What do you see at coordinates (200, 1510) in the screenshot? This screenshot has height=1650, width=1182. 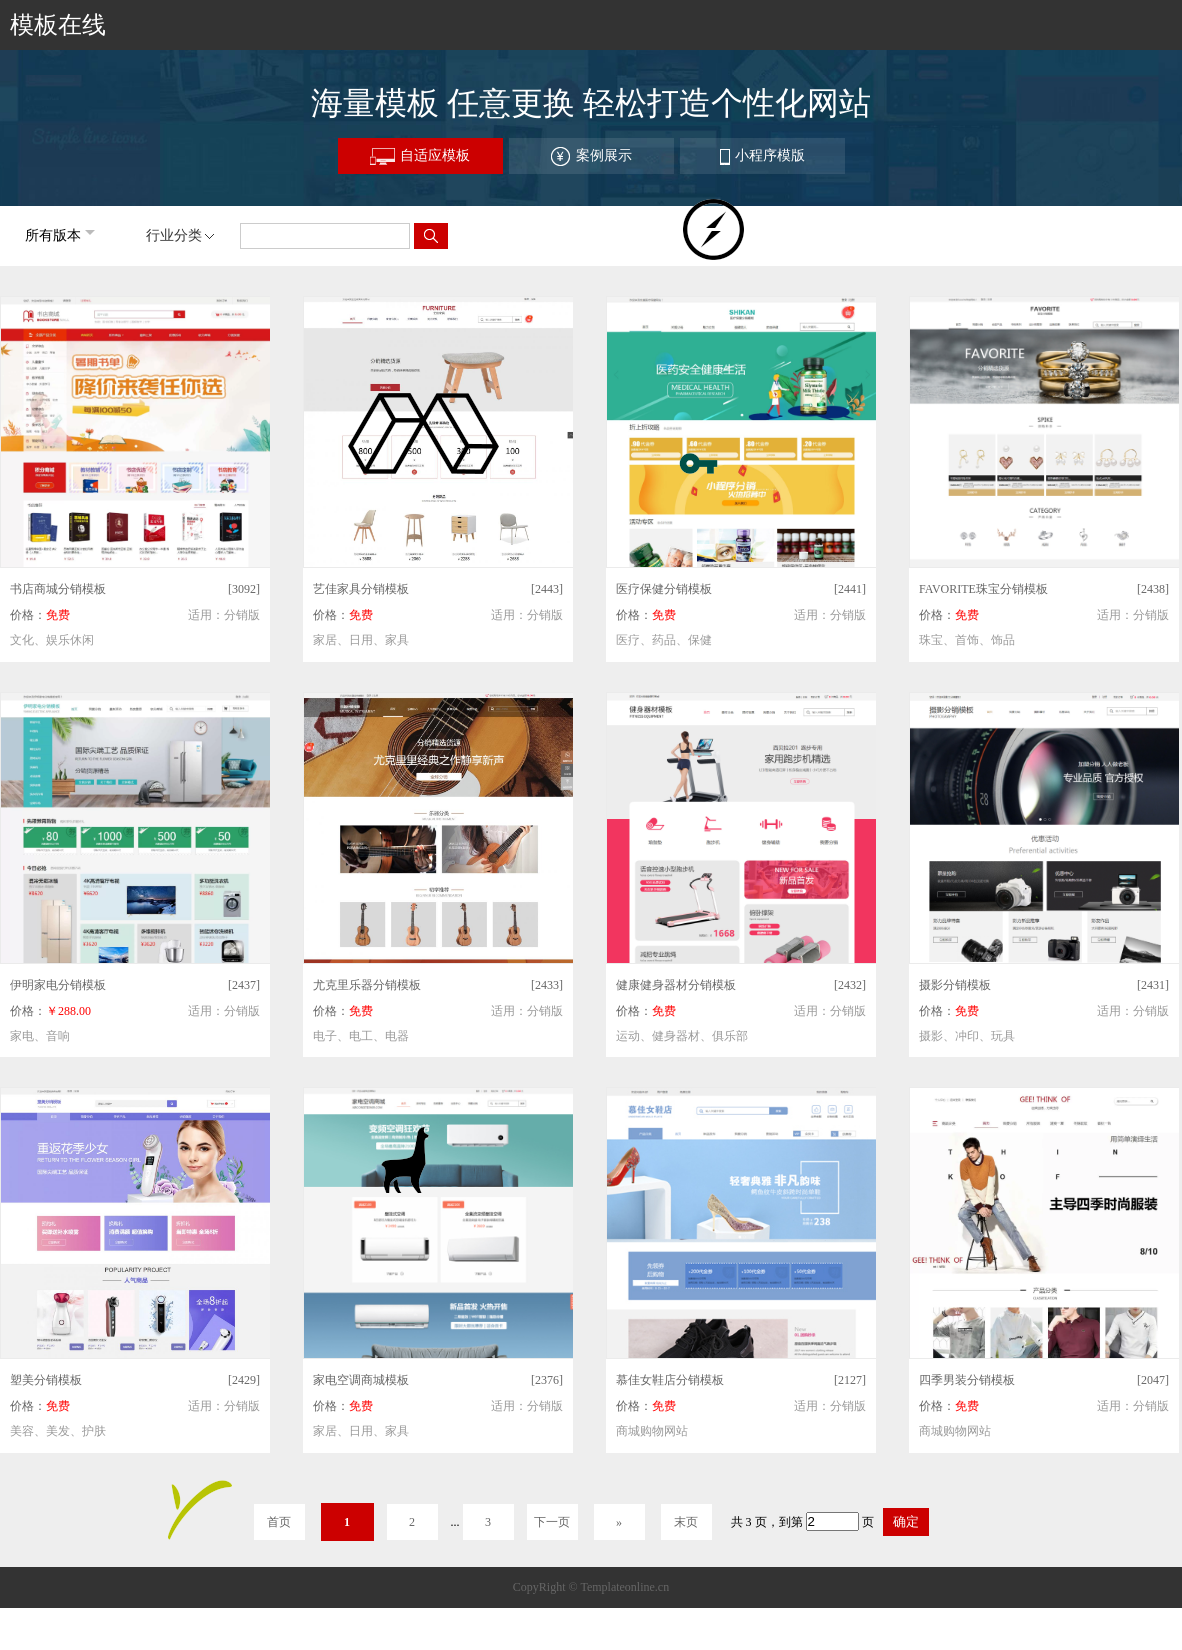 I see `payoneer payment service logo` at bounding box center [200, 1510].